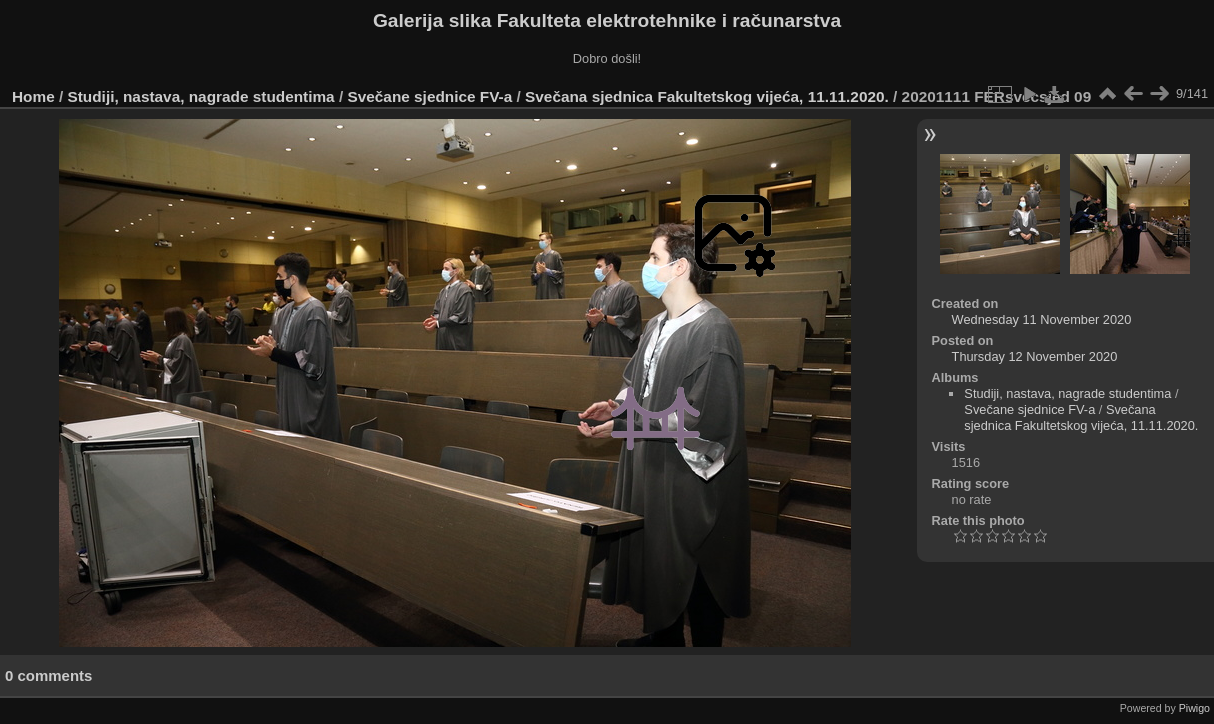  What do you see at coordinates (1181, 237) in the screenshot?
I see `view or browse hashtags` at bounding box center [1181, 237].